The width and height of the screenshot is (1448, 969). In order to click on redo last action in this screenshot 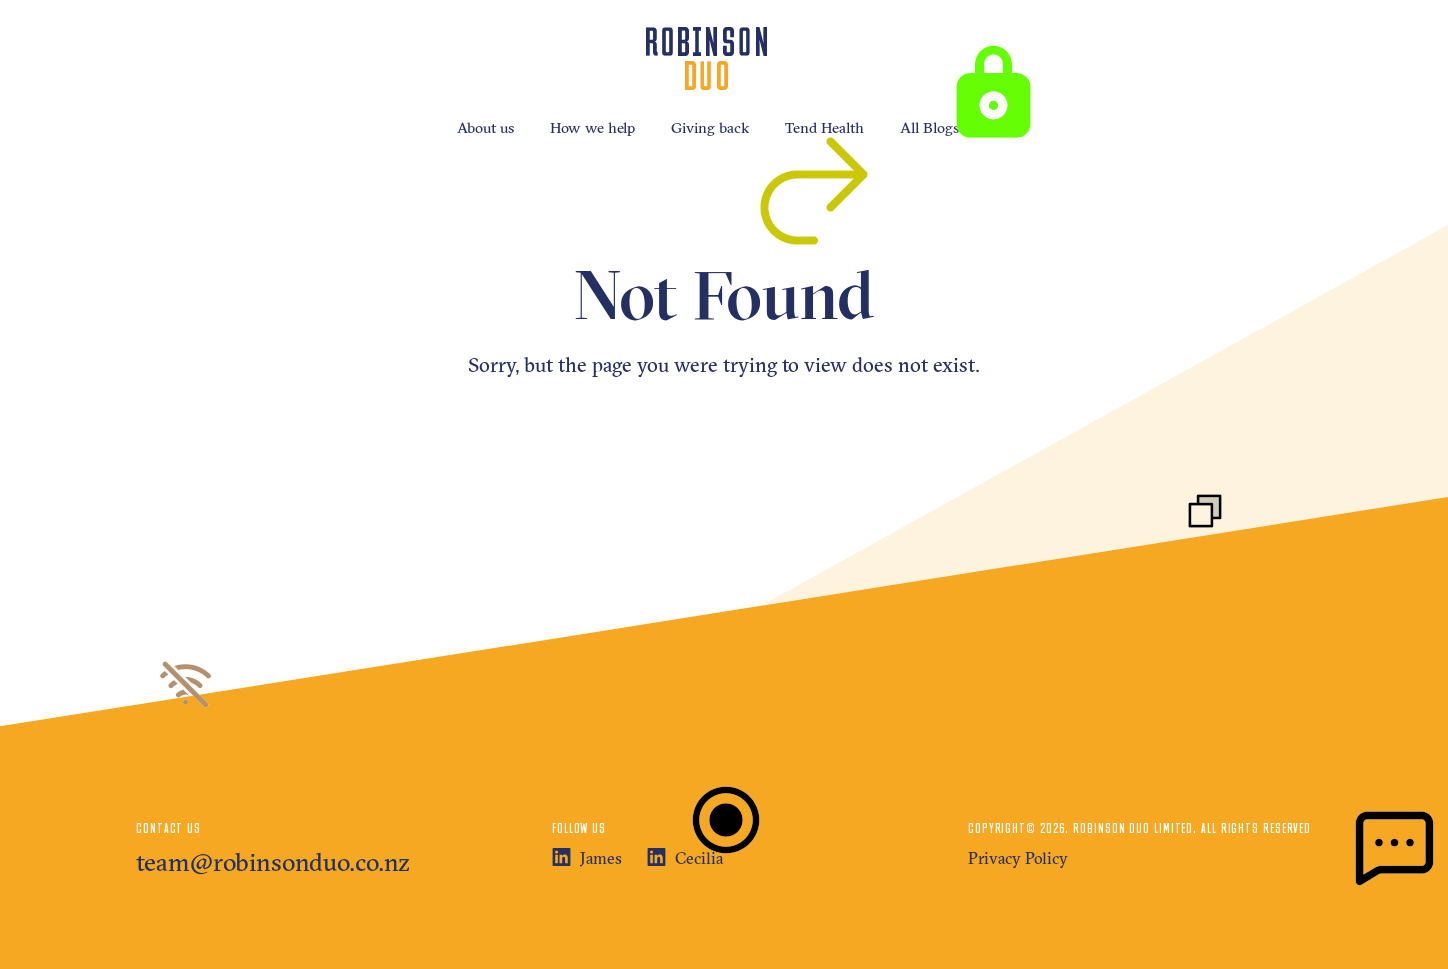, I will do `click(814, 191)`.